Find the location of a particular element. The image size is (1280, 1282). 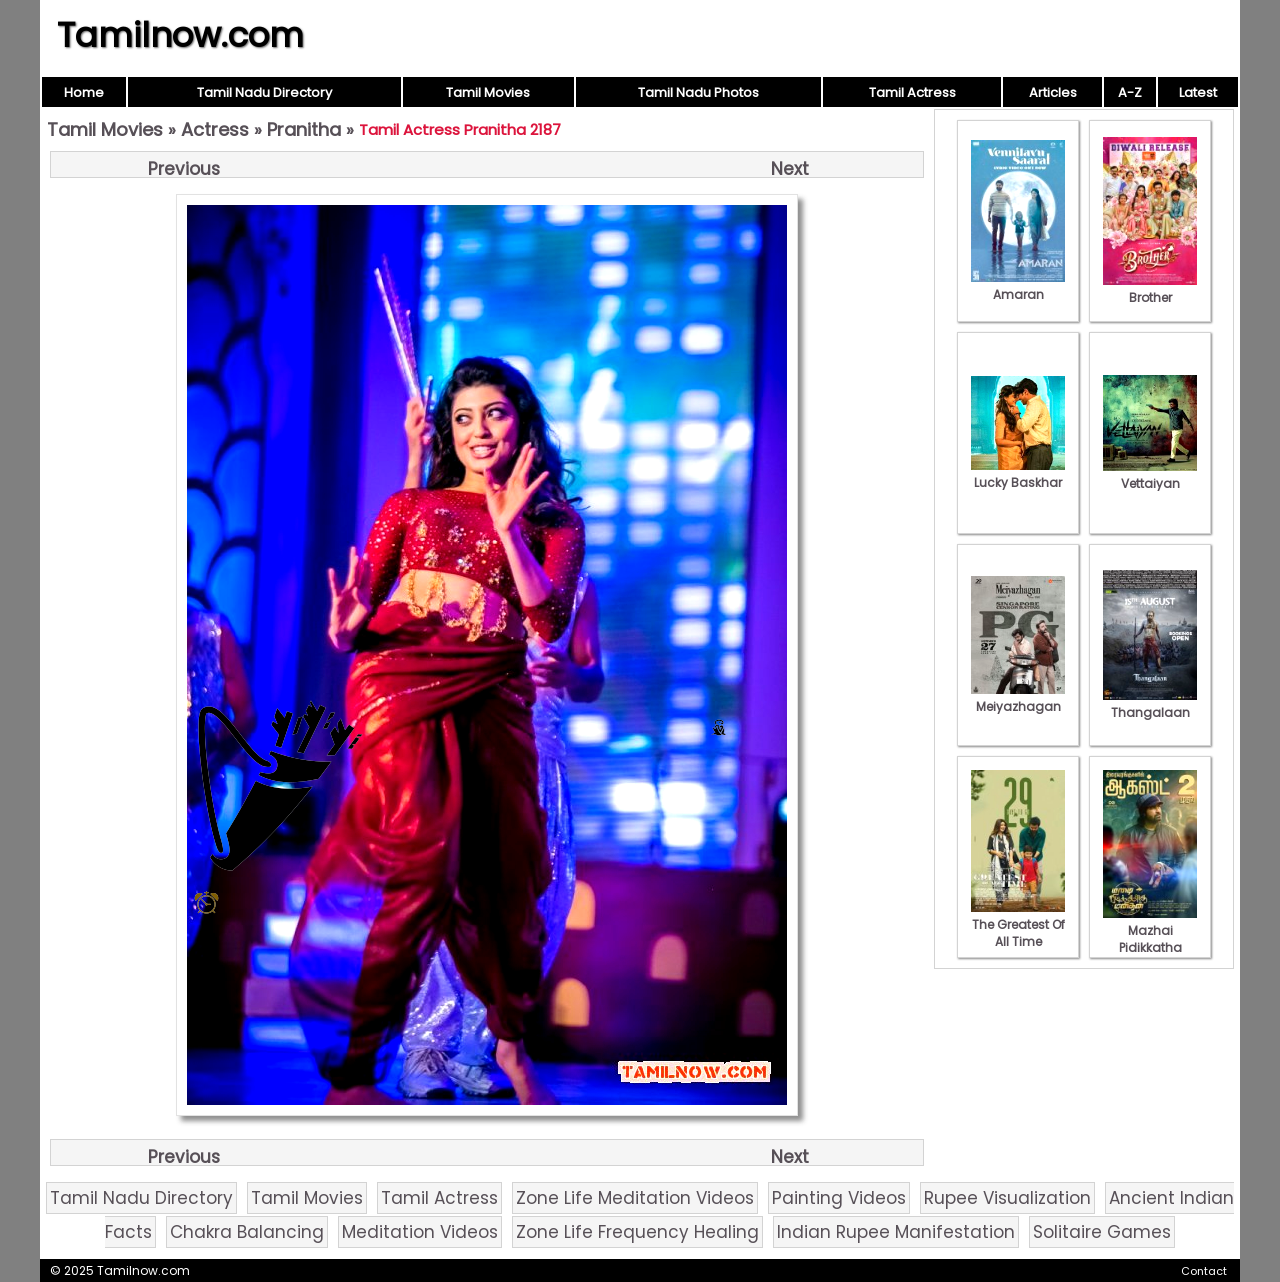

set or view alarms is located at coordinates (206, 902).